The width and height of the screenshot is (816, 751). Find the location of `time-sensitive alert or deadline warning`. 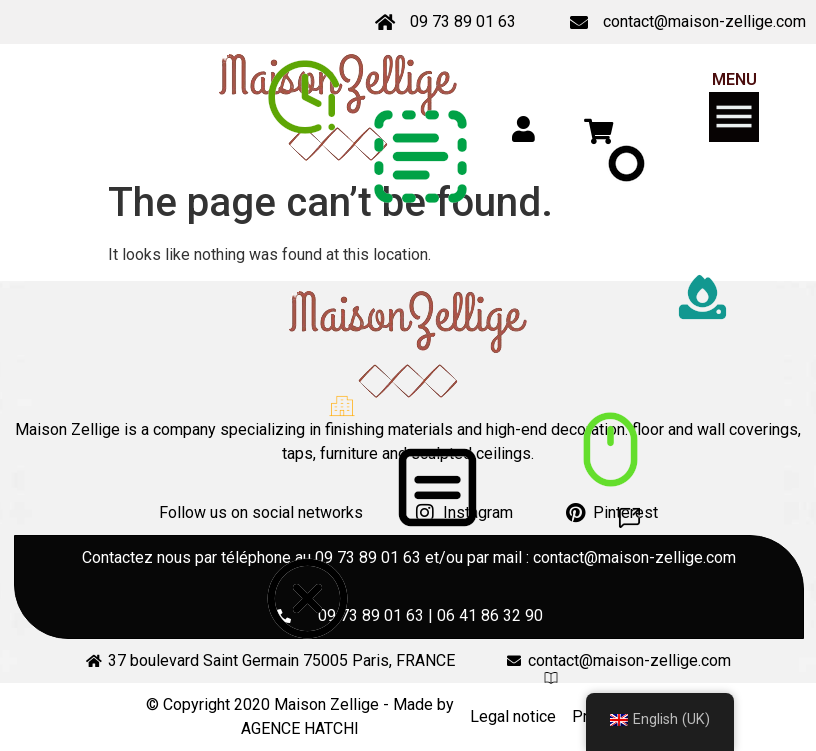

time-sensitive alert or deadline warning is located at coordinates (305, 97).